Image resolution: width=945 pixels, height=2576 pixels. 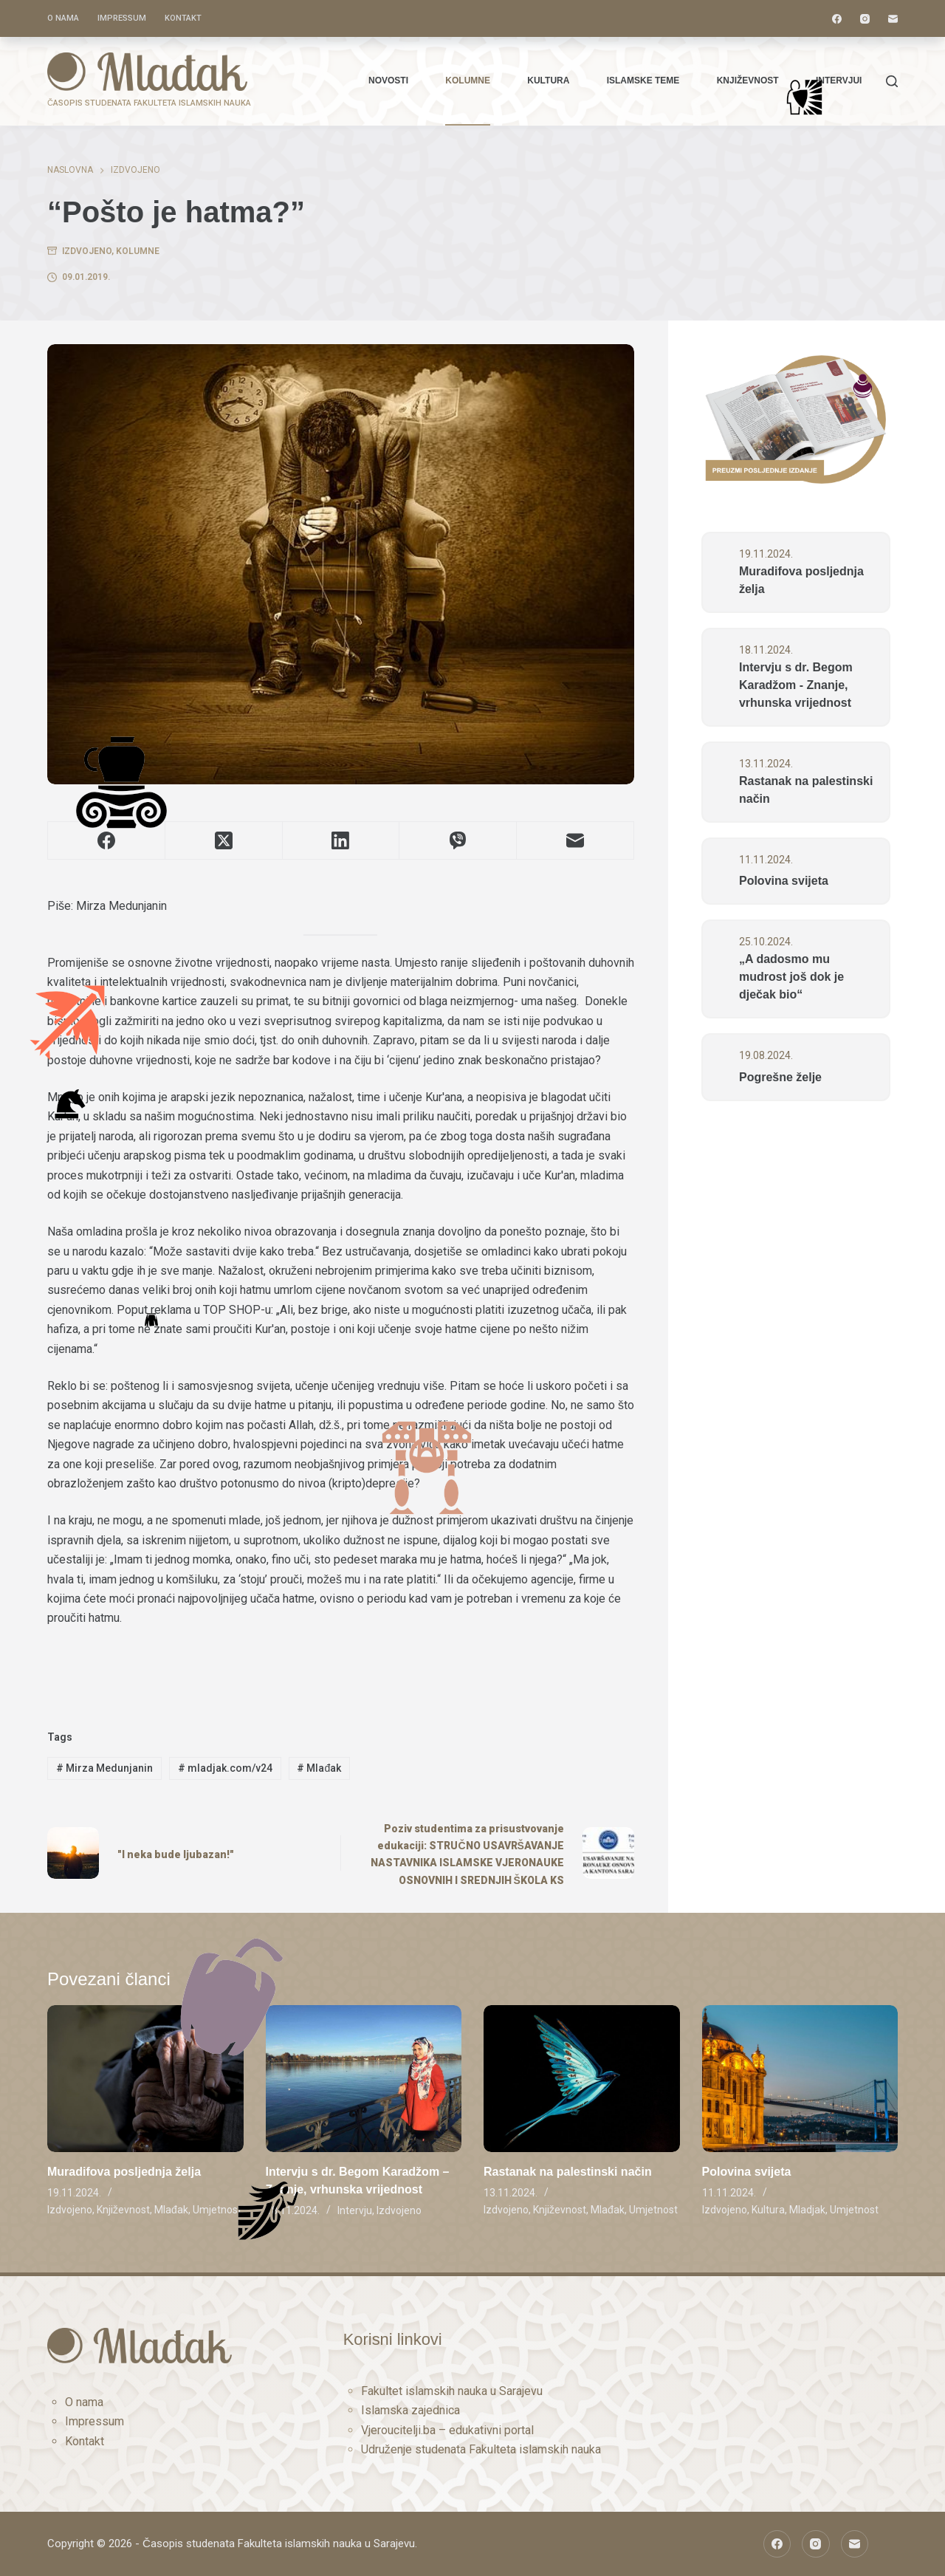 What do you see at coordinates (151, 1320) in the screenshot?
I see `browse skirts in clothing catalog` at bounding box center [151, 1320].